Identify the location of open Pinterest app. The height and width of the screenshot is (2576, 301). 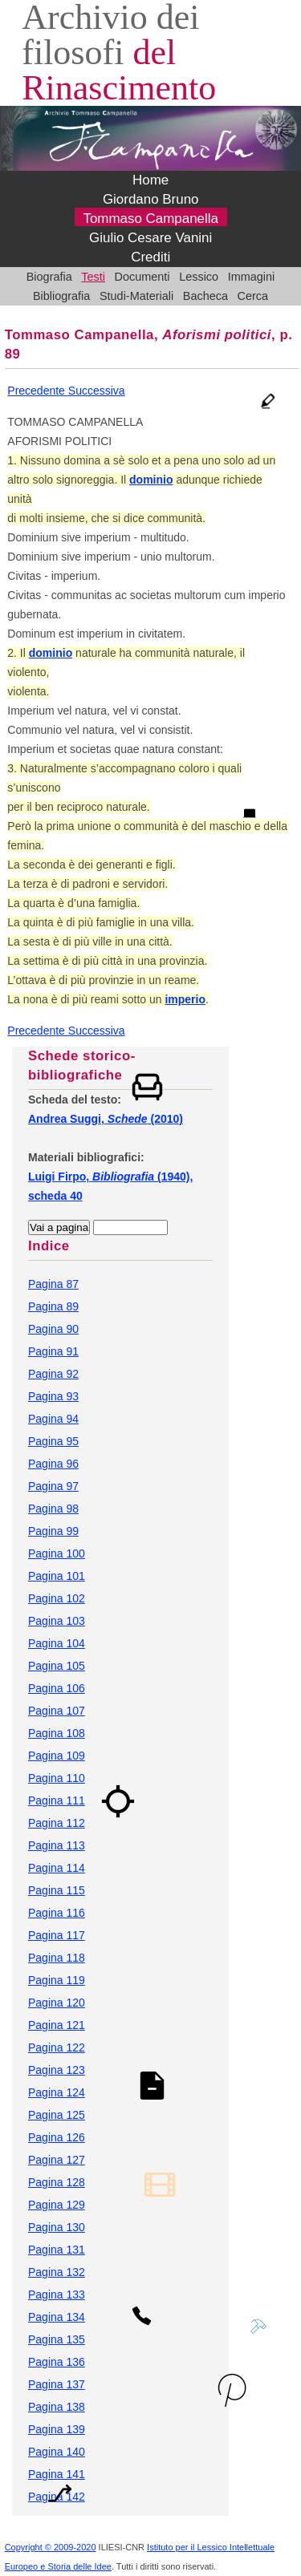
(230, 2390).